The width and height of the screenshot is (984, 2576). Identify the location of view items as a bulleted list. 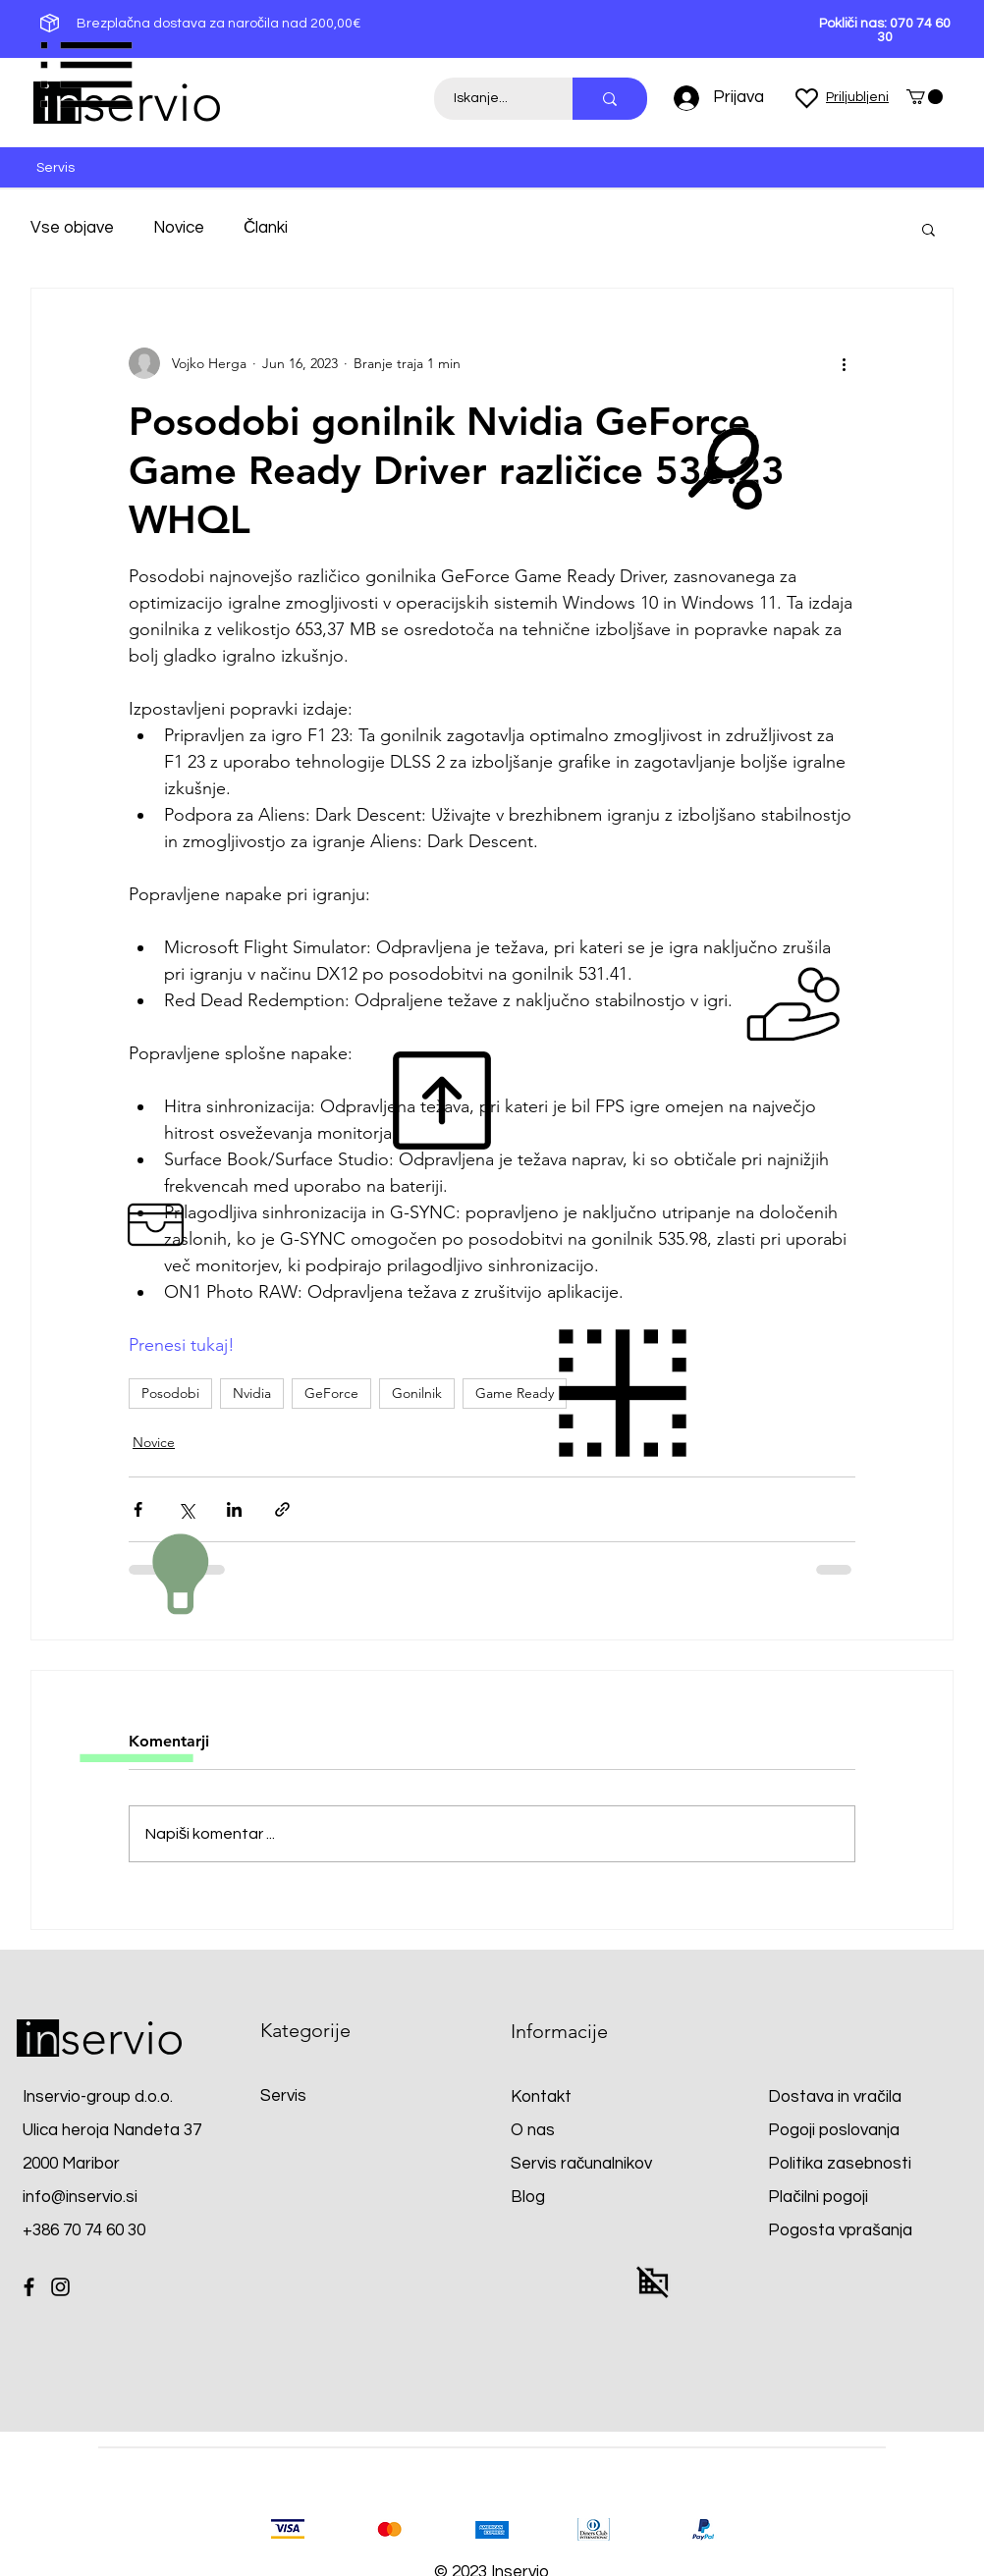
(86, 75).